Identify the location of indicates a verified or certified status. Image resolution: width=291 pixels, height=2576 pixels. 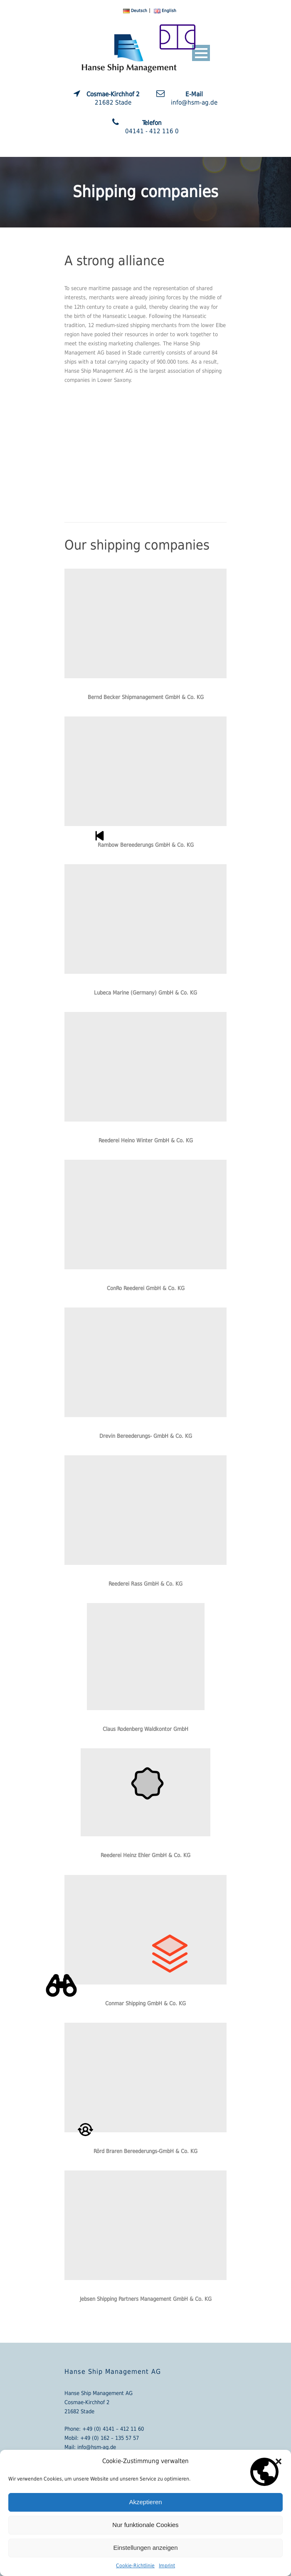
(147, 1783).